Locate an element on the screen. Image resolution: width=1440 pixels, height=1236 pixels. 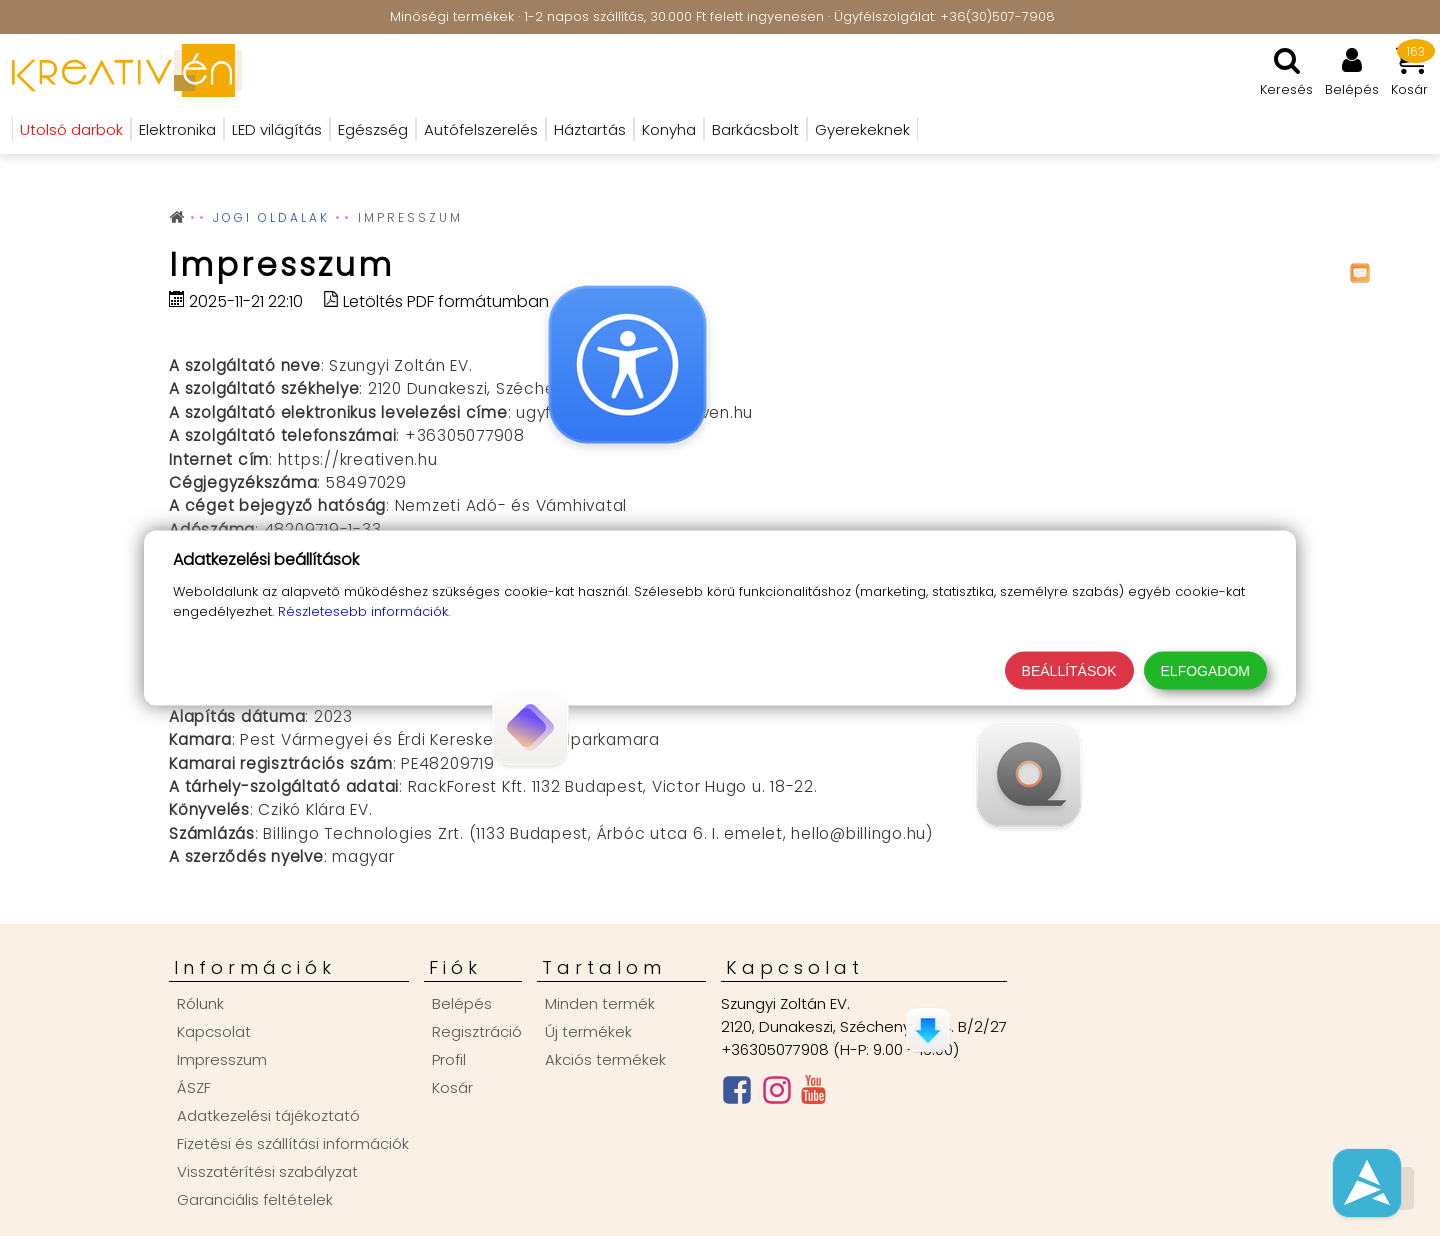
launch the artix linux application is located at coordinates (1367, 1183).